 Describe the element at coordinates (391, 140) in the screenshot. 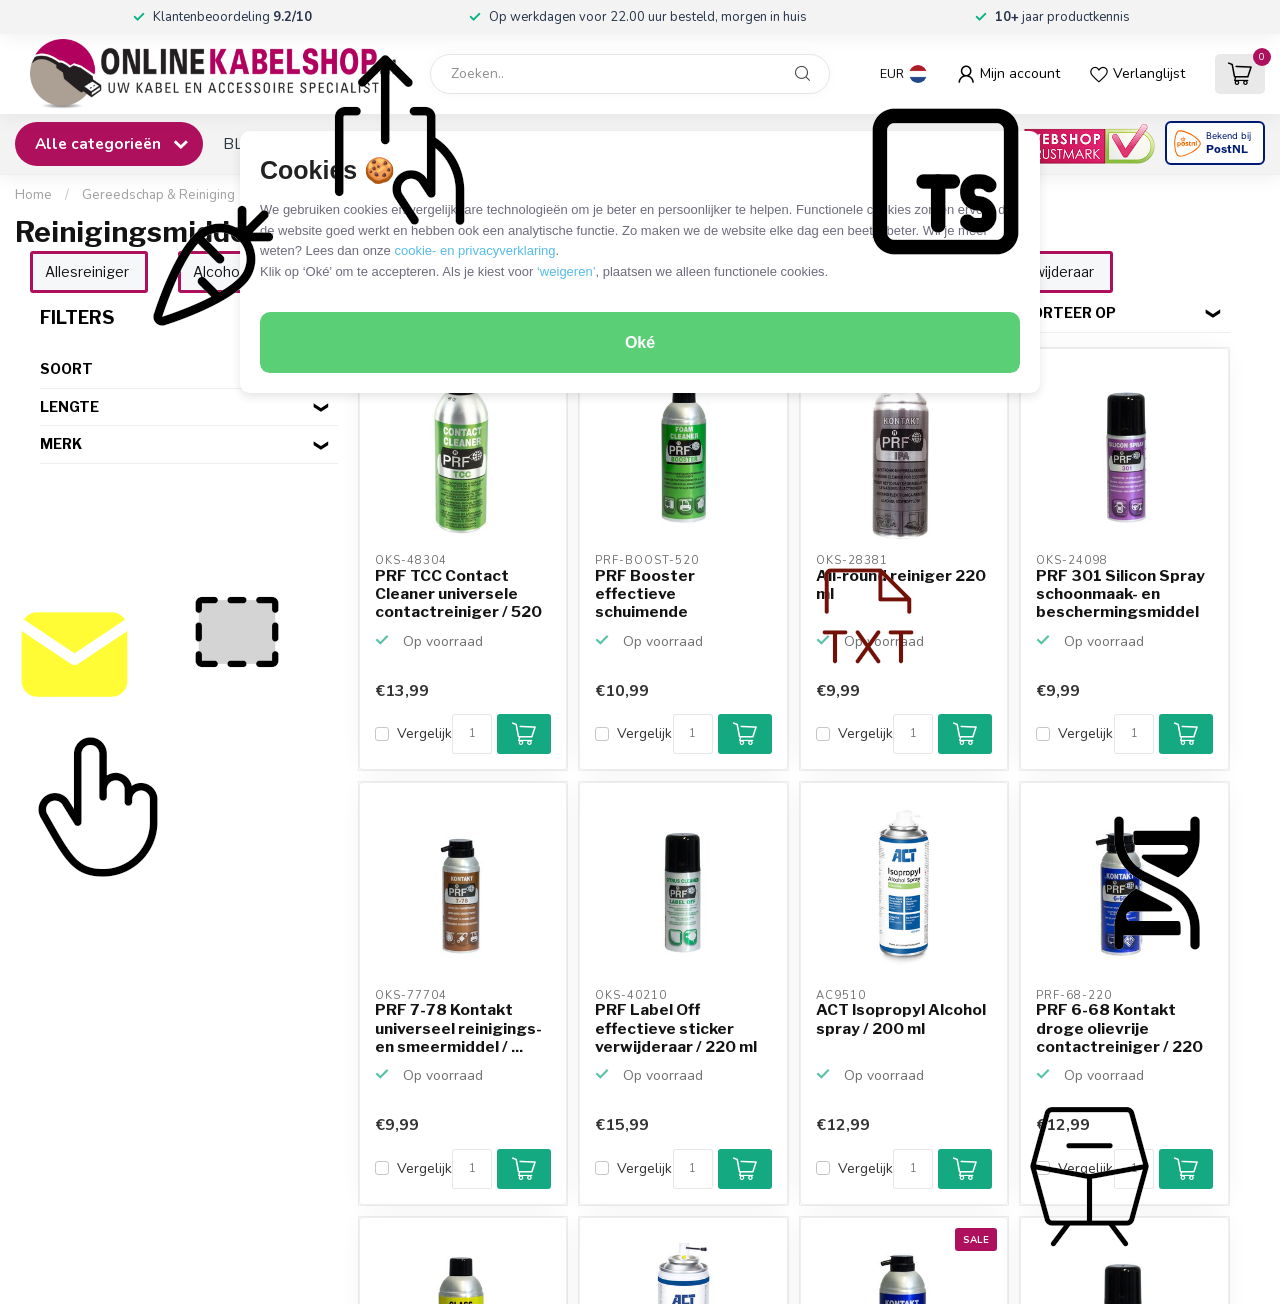

I see `deposit or transfer funds` at that location.